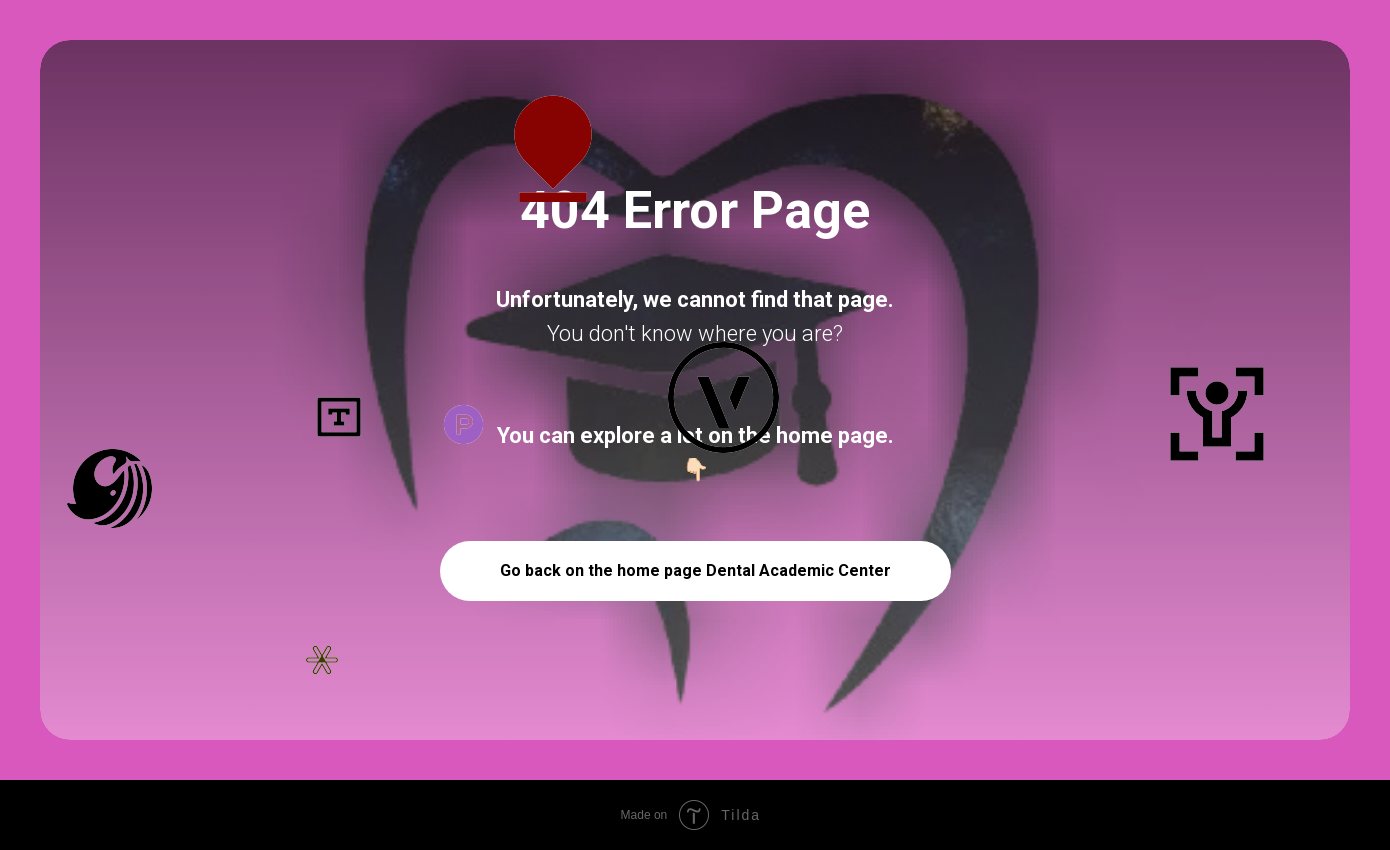 The width and height of the screenshot is (1390, 850). Describe the element at coordinates (553, 144) in the screenshot. I see `mark a location on the map` at that location.